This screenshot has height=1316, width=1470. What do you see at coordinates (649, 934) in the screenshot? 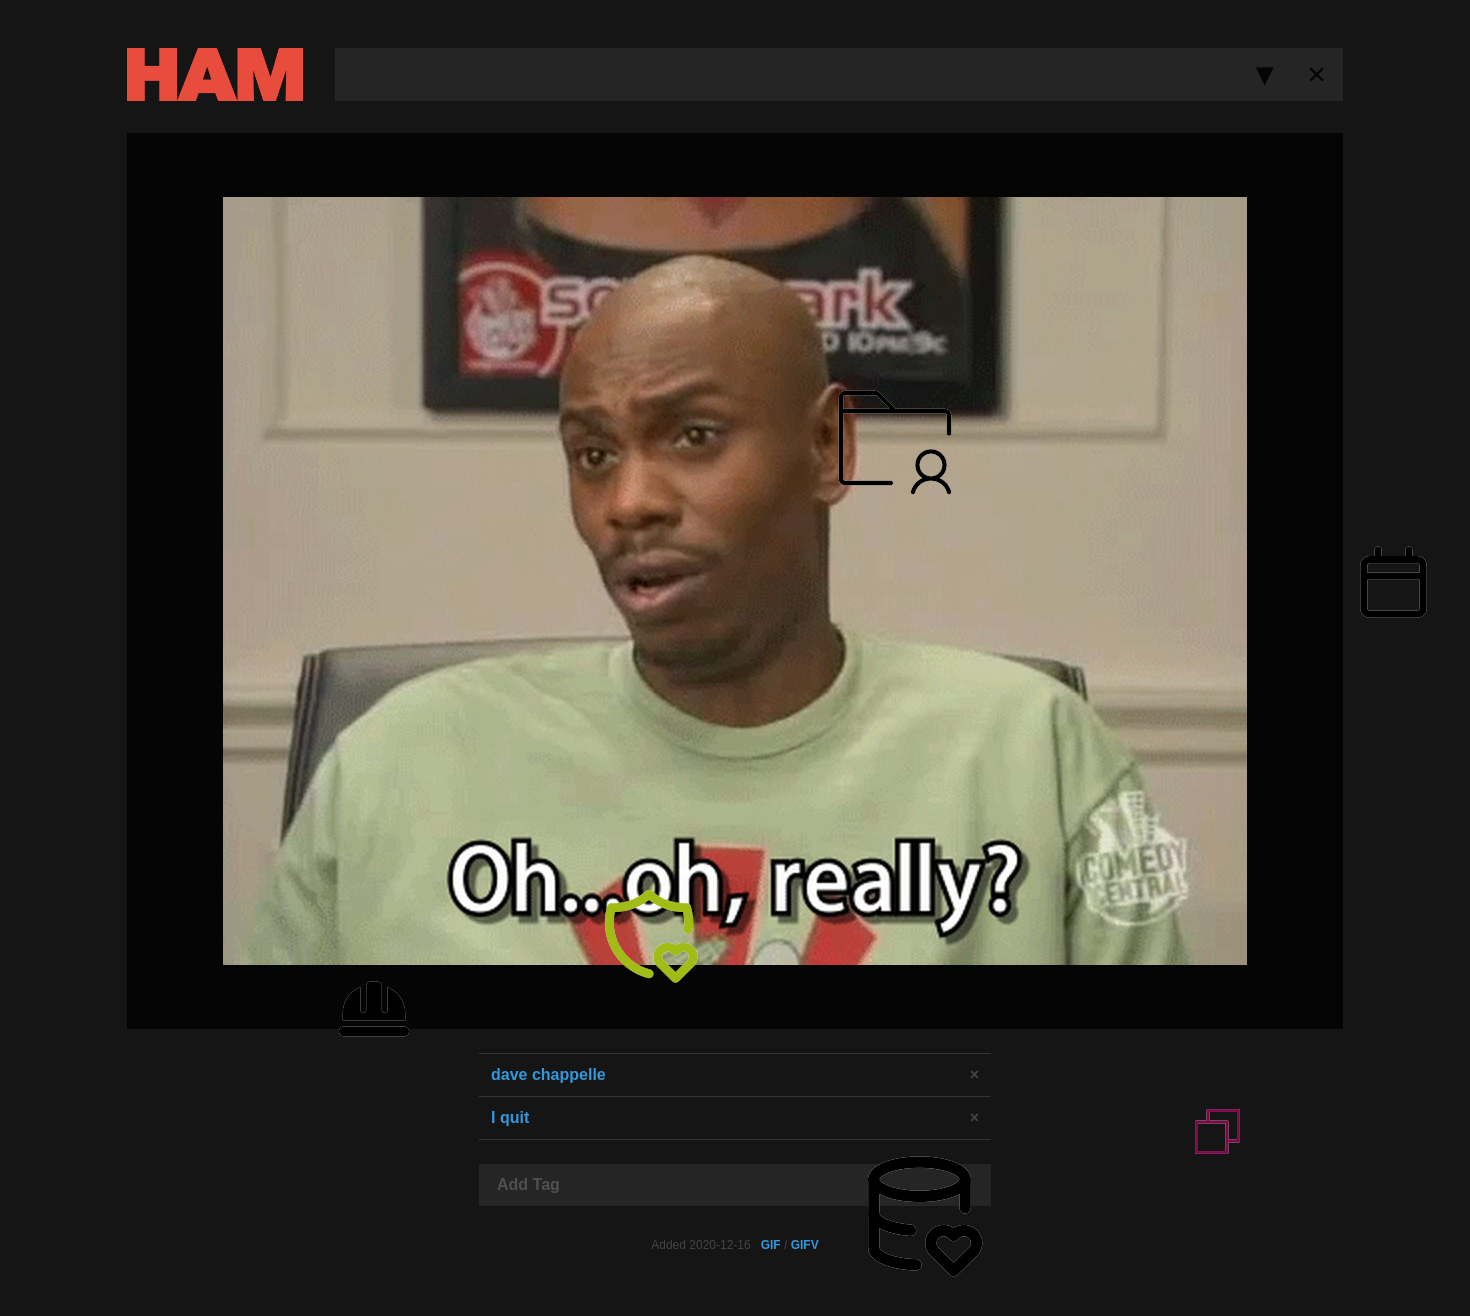
I see `enable health data protection` at bounding box center [649, 934].